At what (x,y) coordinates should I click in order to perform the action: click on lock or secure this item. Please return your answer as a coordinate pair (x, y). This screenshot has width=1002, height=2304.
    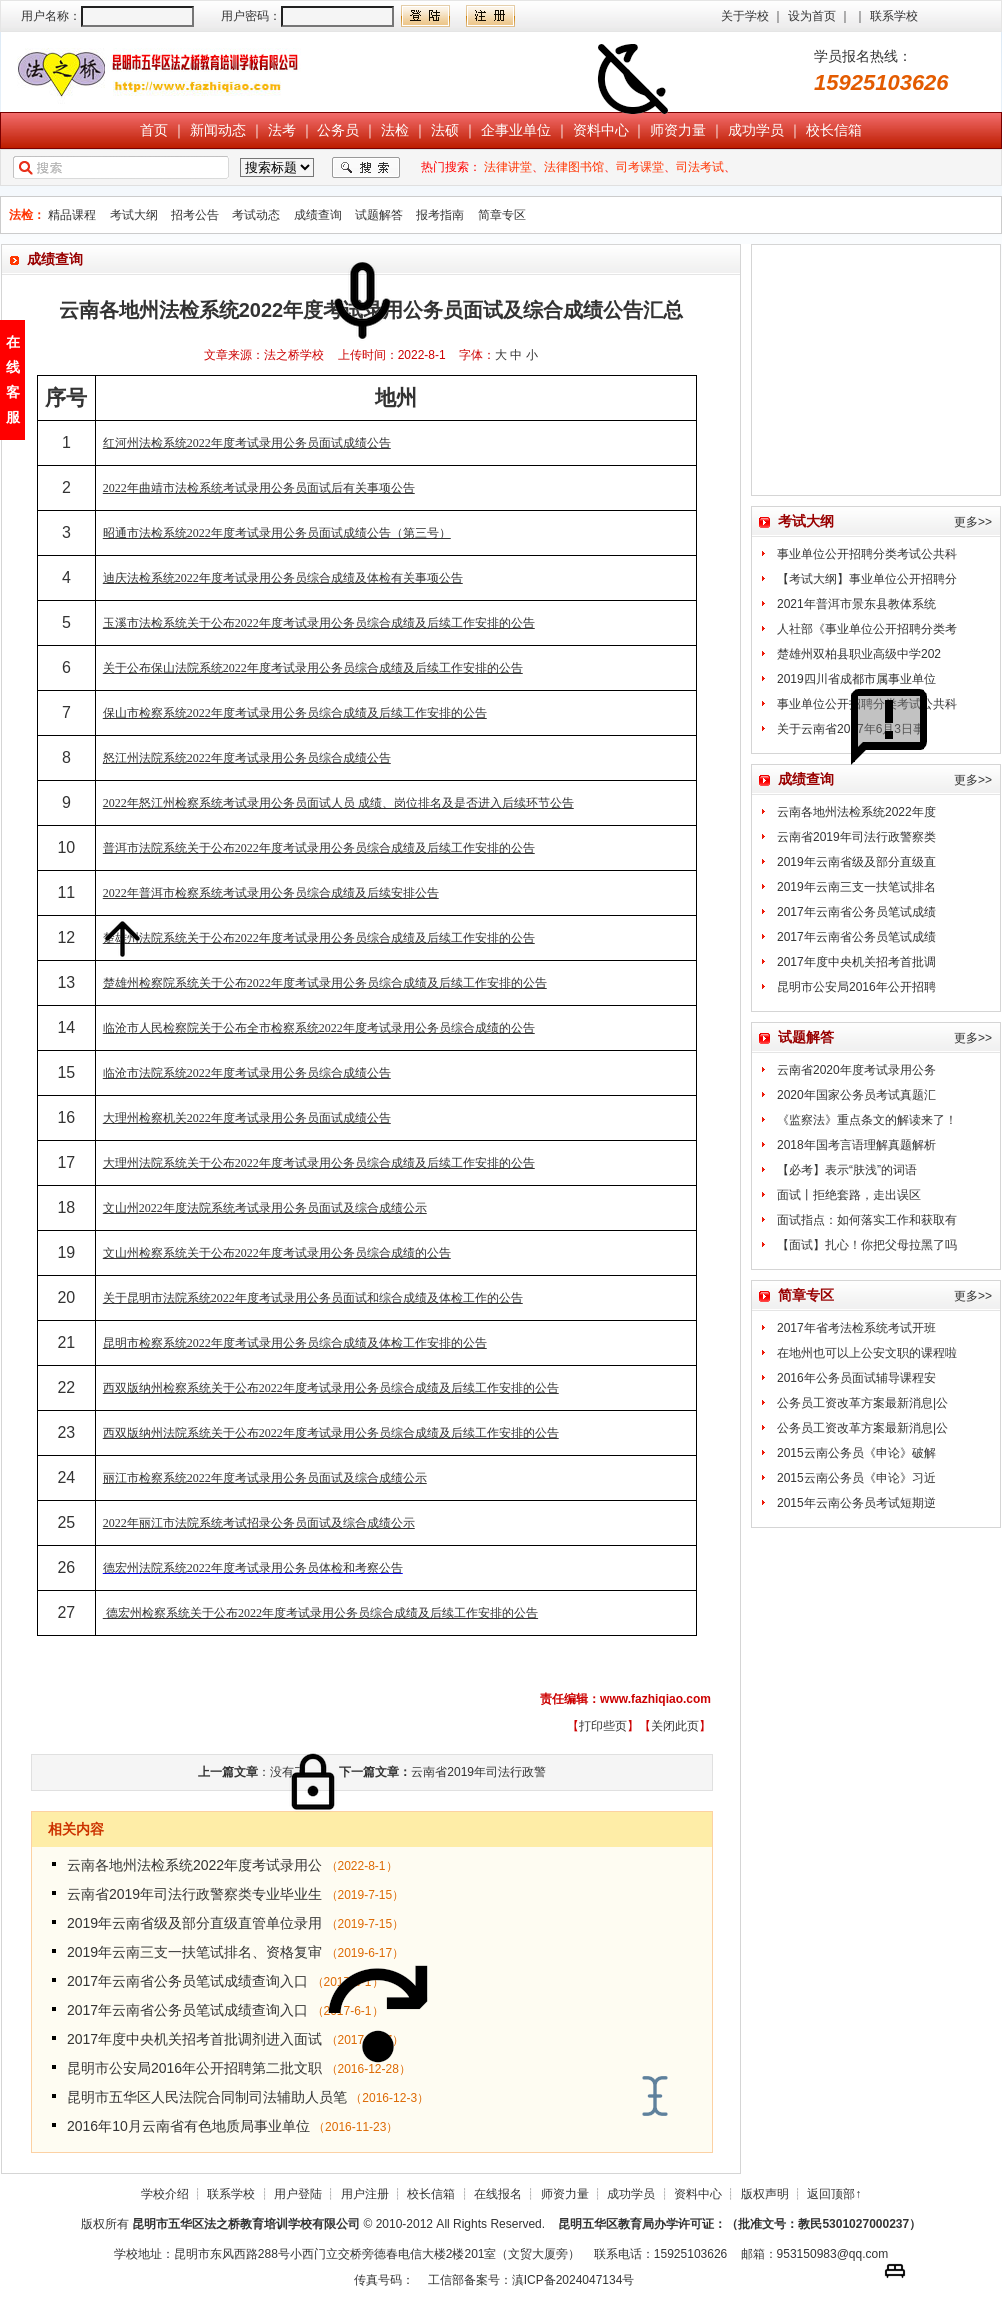
    Looking at the image, I should click on (313, 1783).